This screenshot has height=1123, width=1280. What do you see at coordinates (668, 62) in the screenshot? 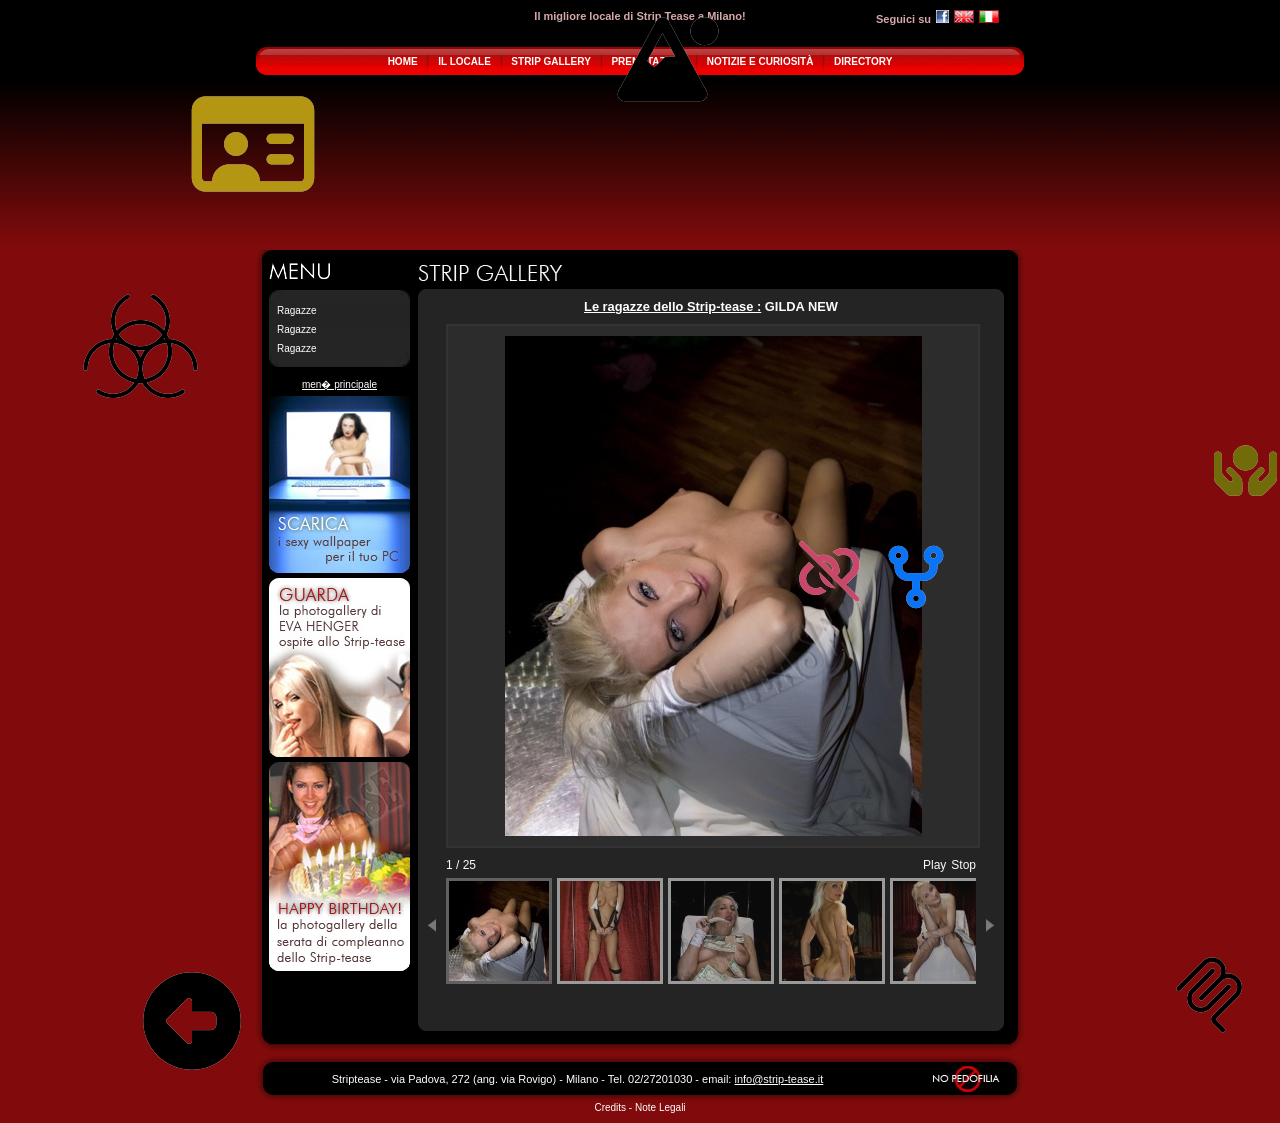
I see `view photos or gallery` at bounding box center [668, 62].